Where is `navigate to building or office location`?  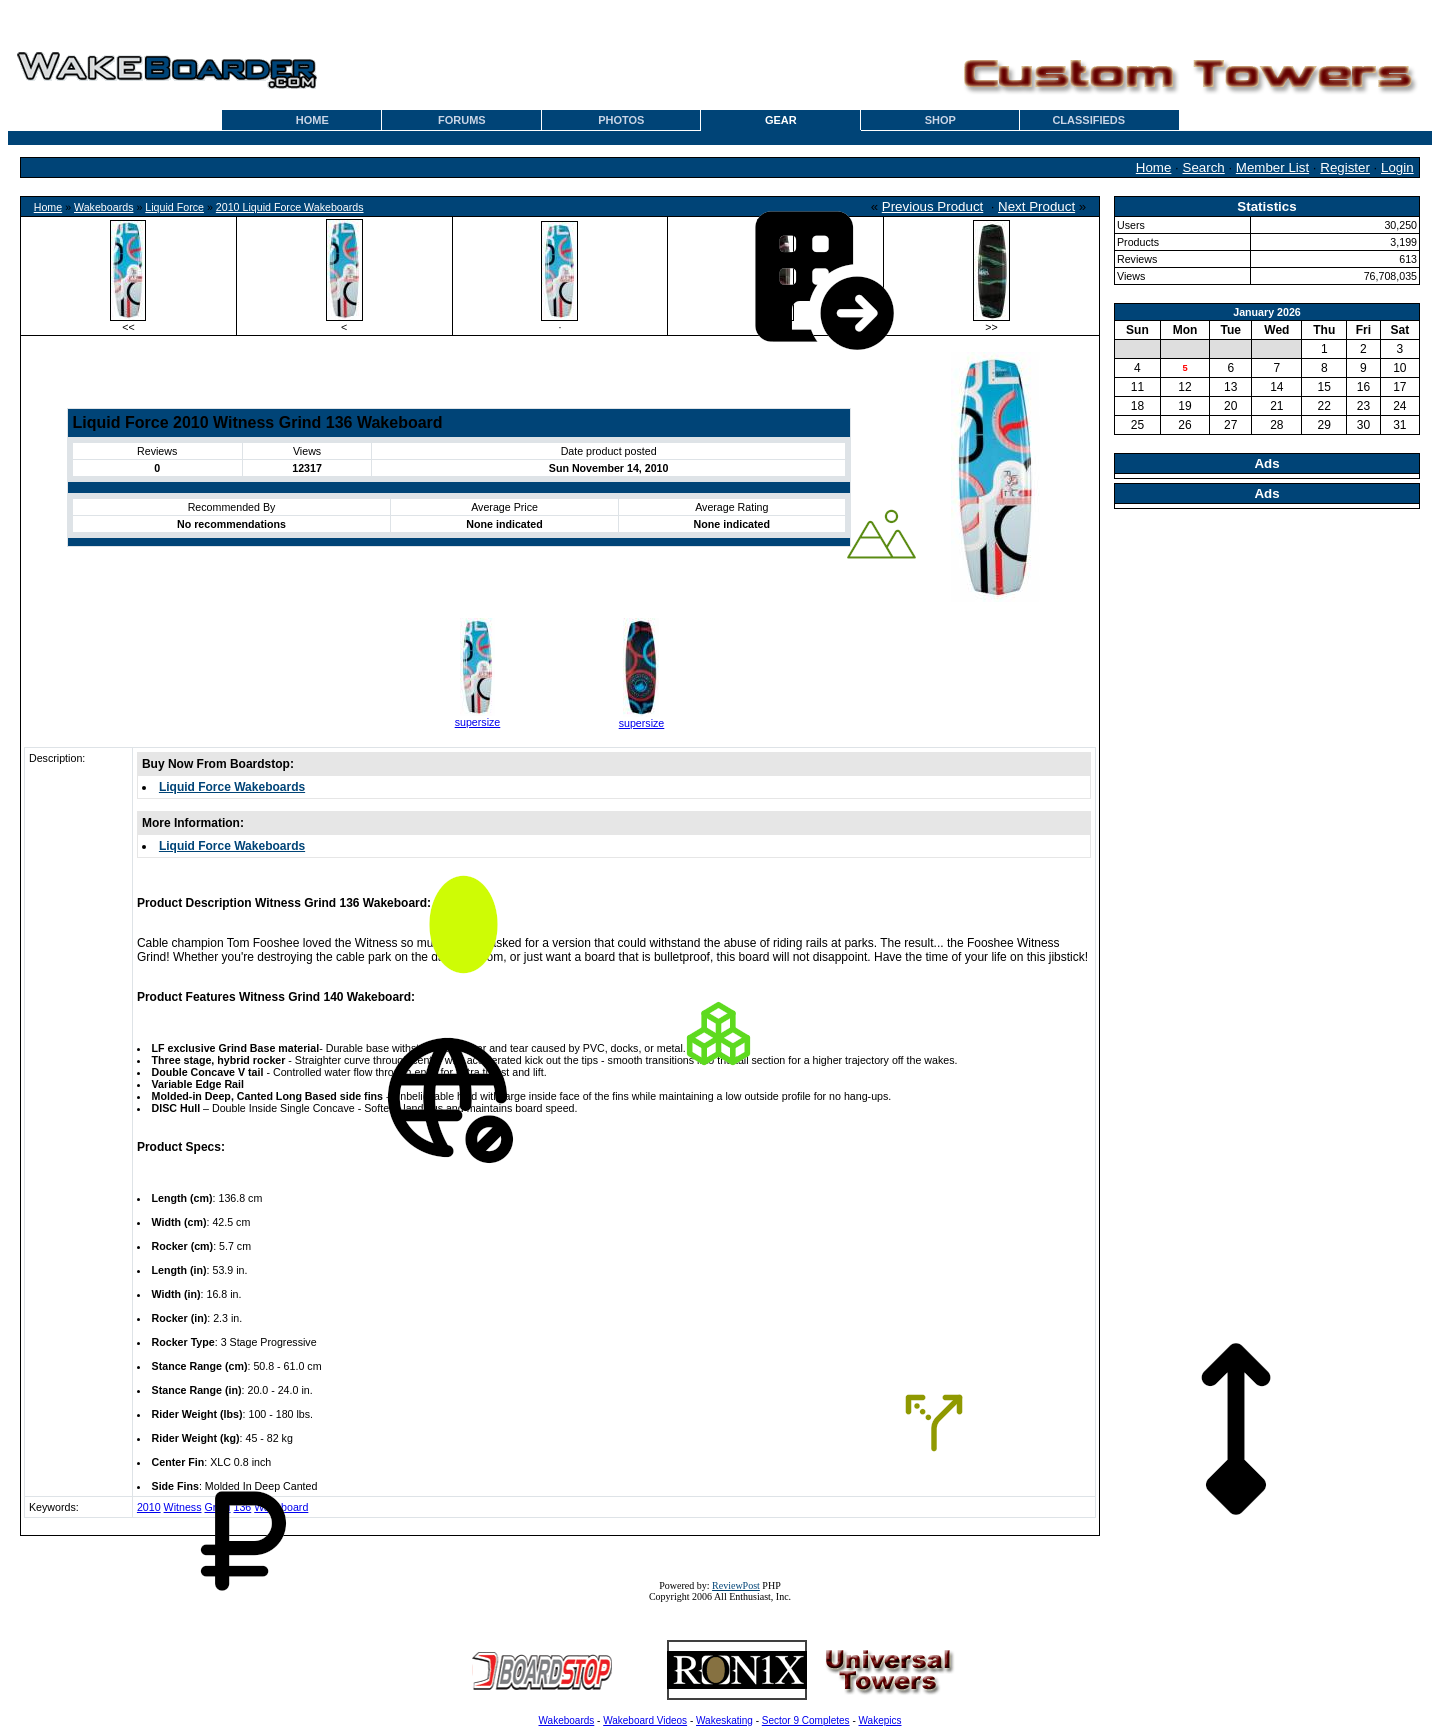
navigate to building or office location is located at coordinates (820, 276).